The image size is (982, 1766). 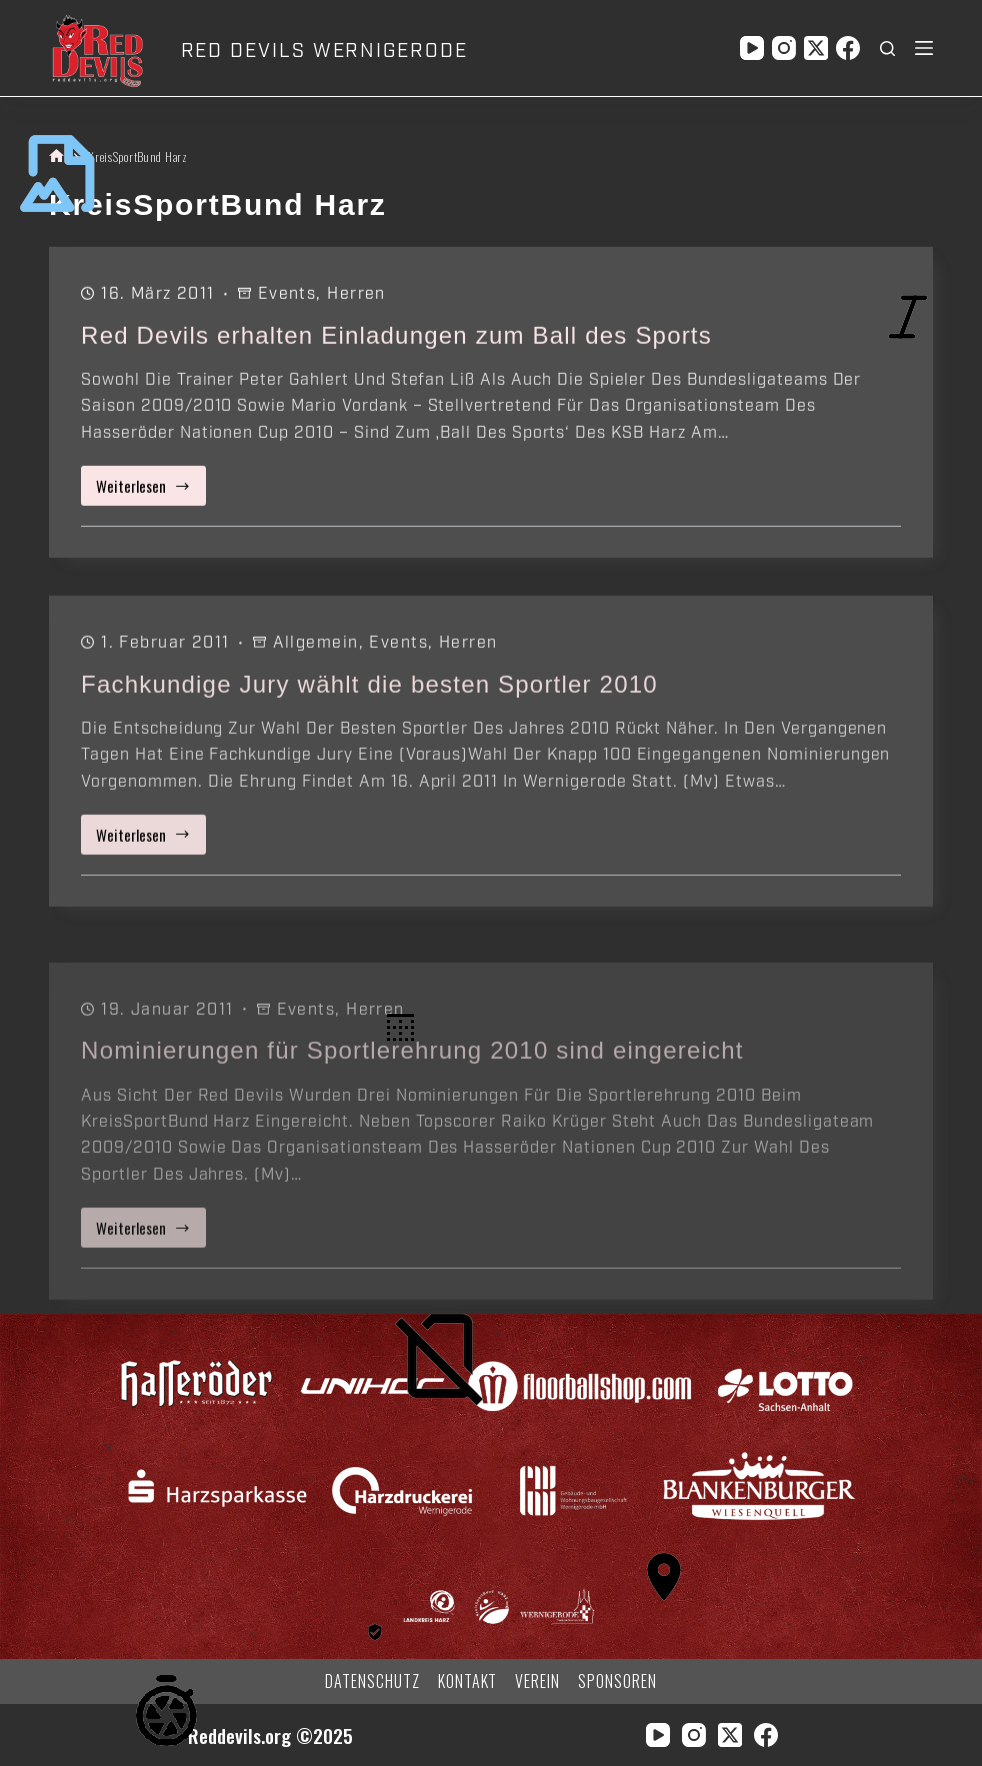 I want to click on indicates a verified or trusted user account, so click(x=375, y=1632).